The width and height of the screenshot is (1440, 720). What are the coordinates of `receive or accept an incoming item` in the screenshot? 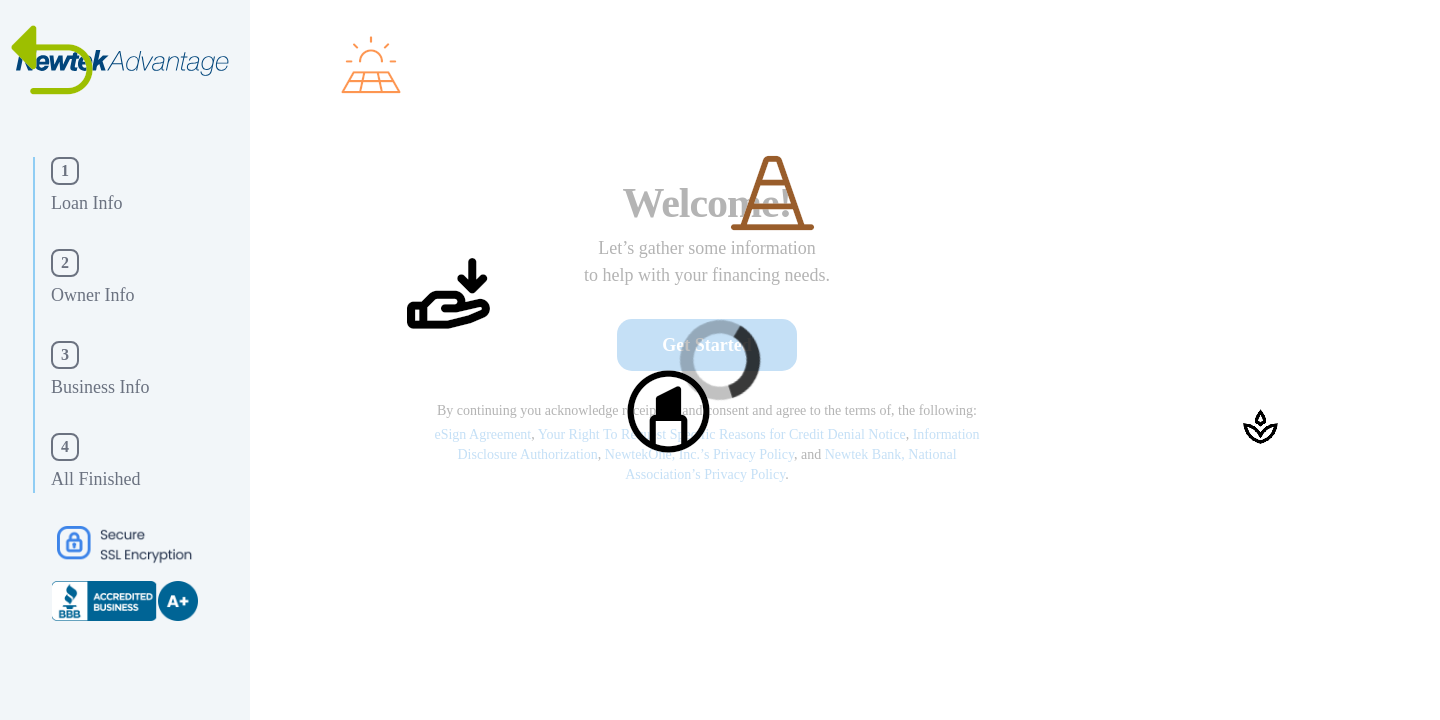 It's located at (450, 297).